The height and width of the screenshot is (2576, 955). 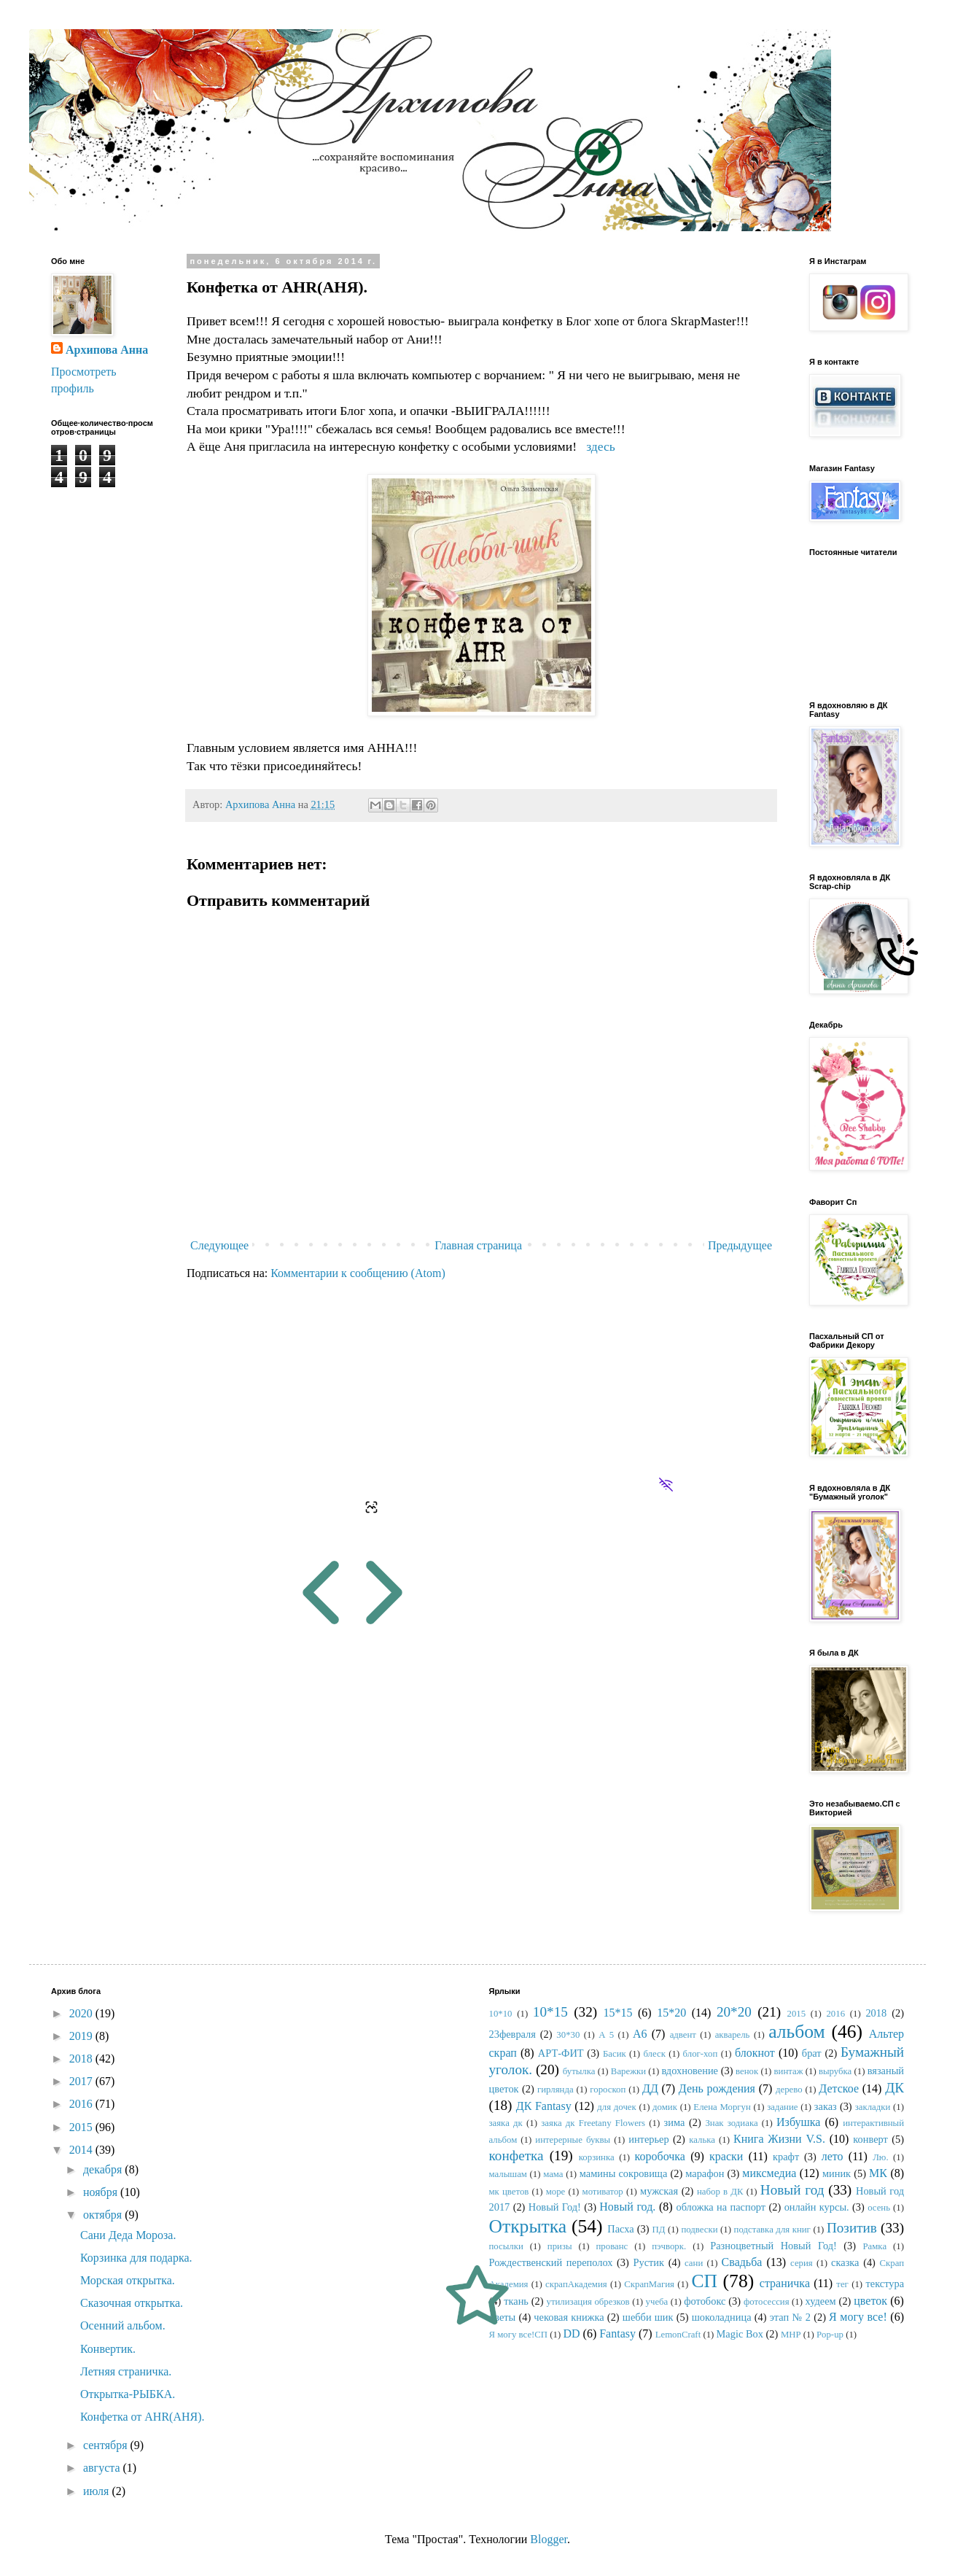 I want to click on add item to favorites, so click(x=477, y=2296).